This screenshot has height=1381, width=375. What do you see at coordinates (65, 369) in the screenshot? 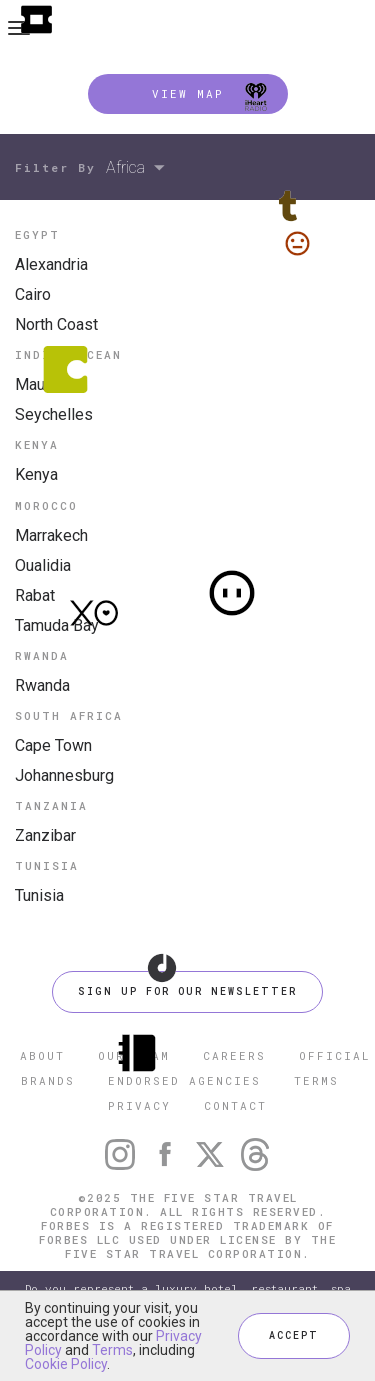
I see `open coda document` at bounding box center [65, 369].